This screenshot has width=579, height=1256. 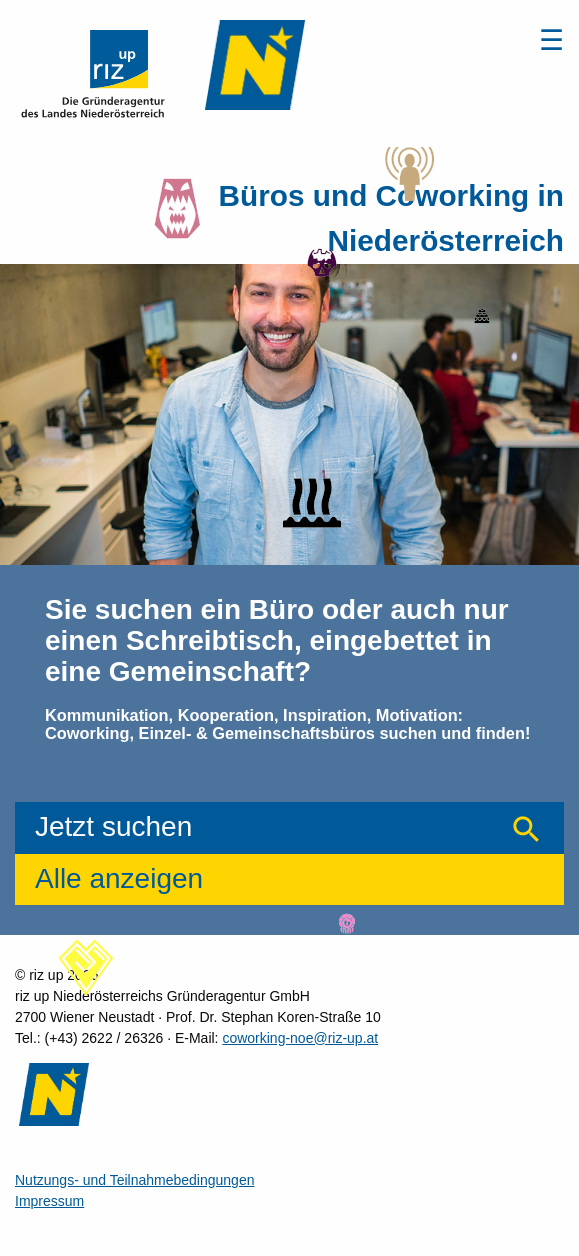 I want to click on summon or activate a beholder creature, so click(x=347, y=924).